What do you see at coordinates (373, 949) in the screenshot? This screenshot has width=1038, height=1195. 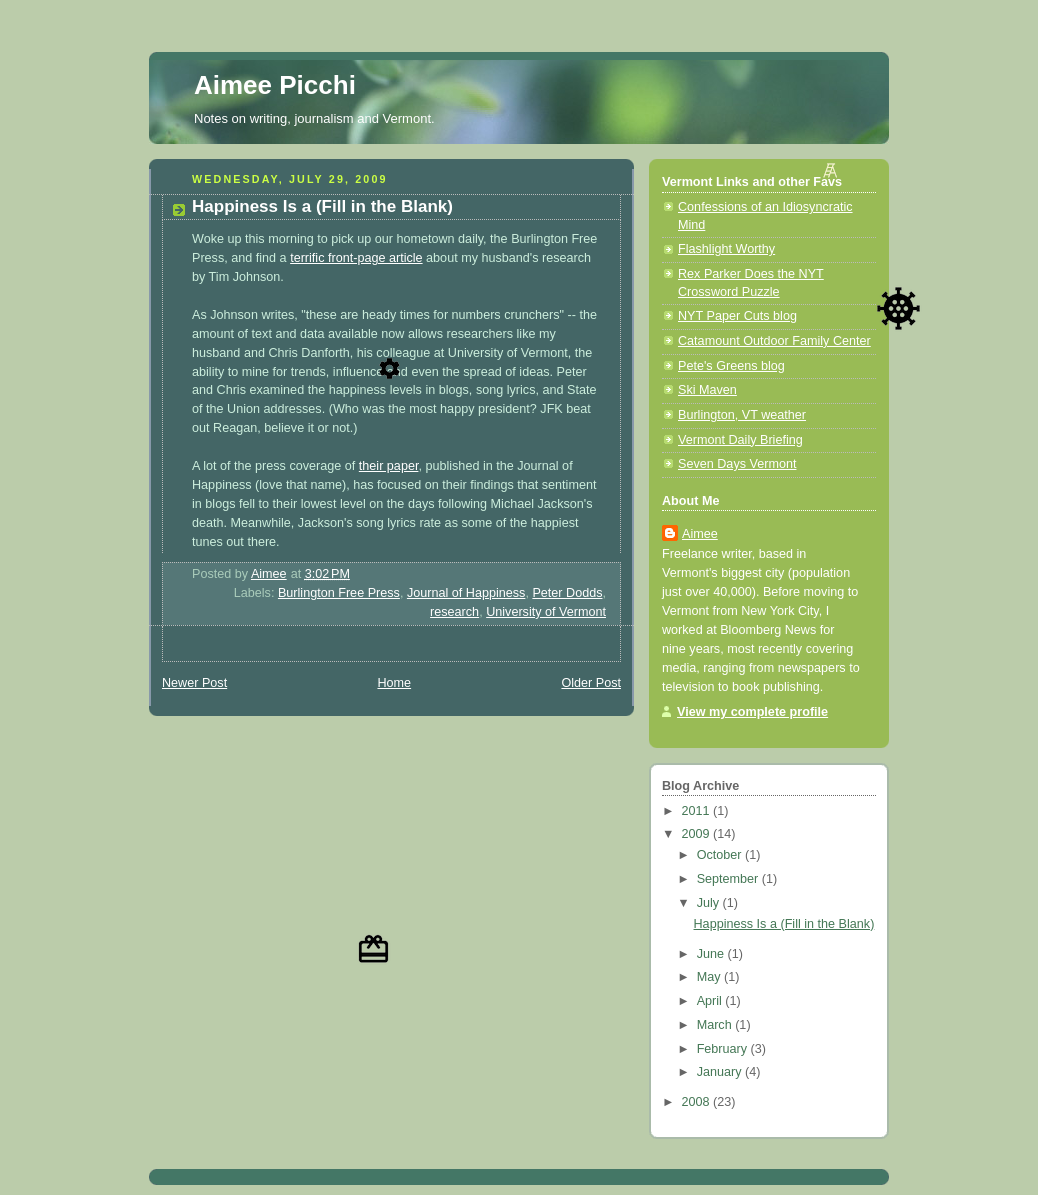 I see `redeem a gift card` at bounding box center [373, 949].